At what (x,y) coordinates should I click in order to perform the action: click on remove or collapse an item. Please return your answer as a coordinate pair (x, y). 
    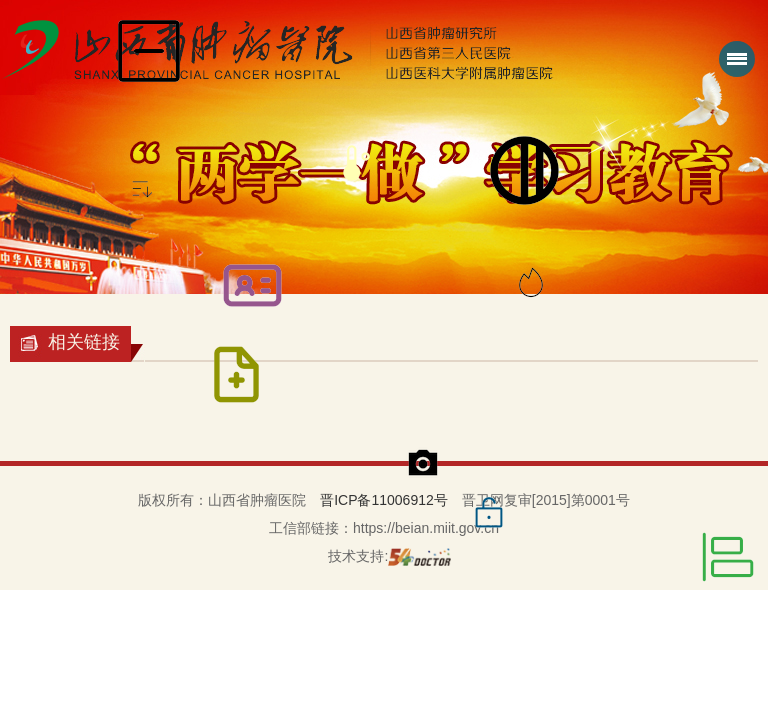
    Looking at the image, I should click on (149, 51).